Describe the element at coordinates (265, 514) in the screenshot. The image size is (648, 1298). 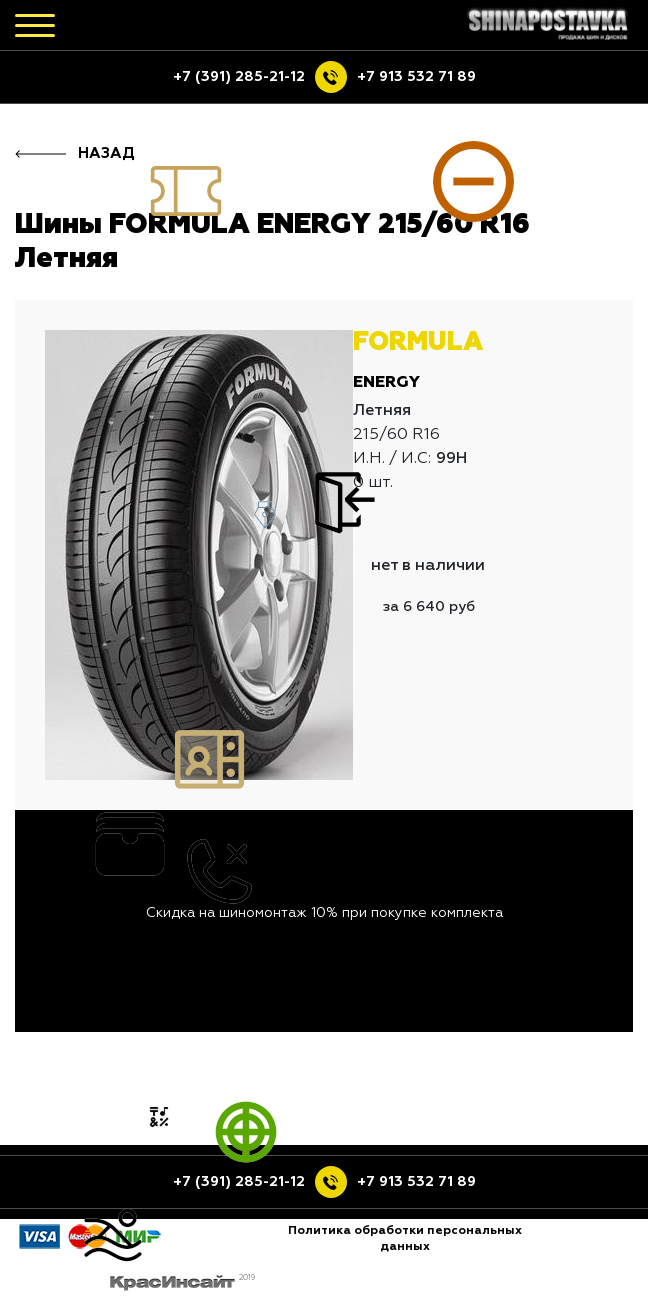
I see `access drawing or illustration tools` at that location.